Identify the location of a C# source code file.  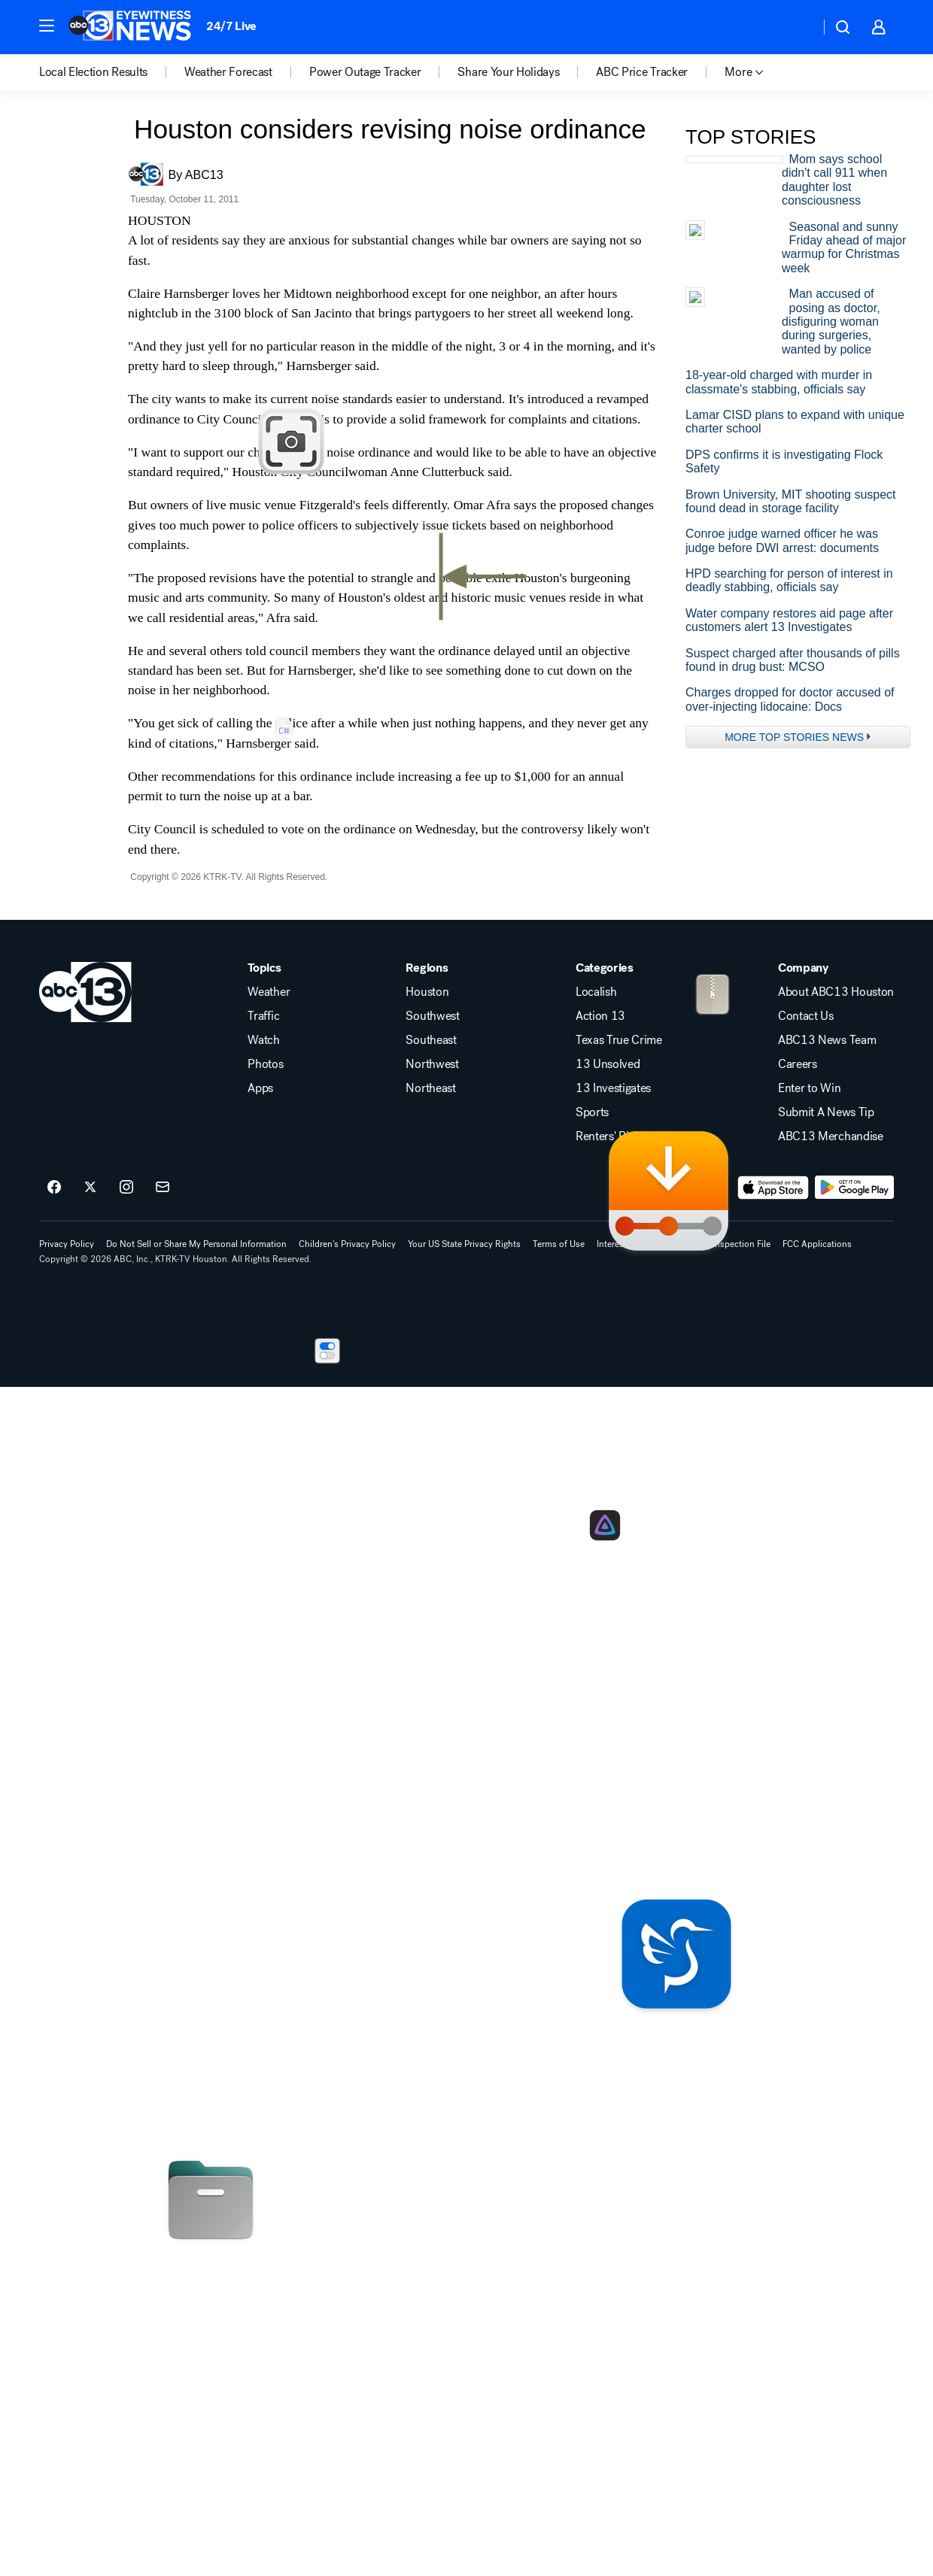
(284, 728).